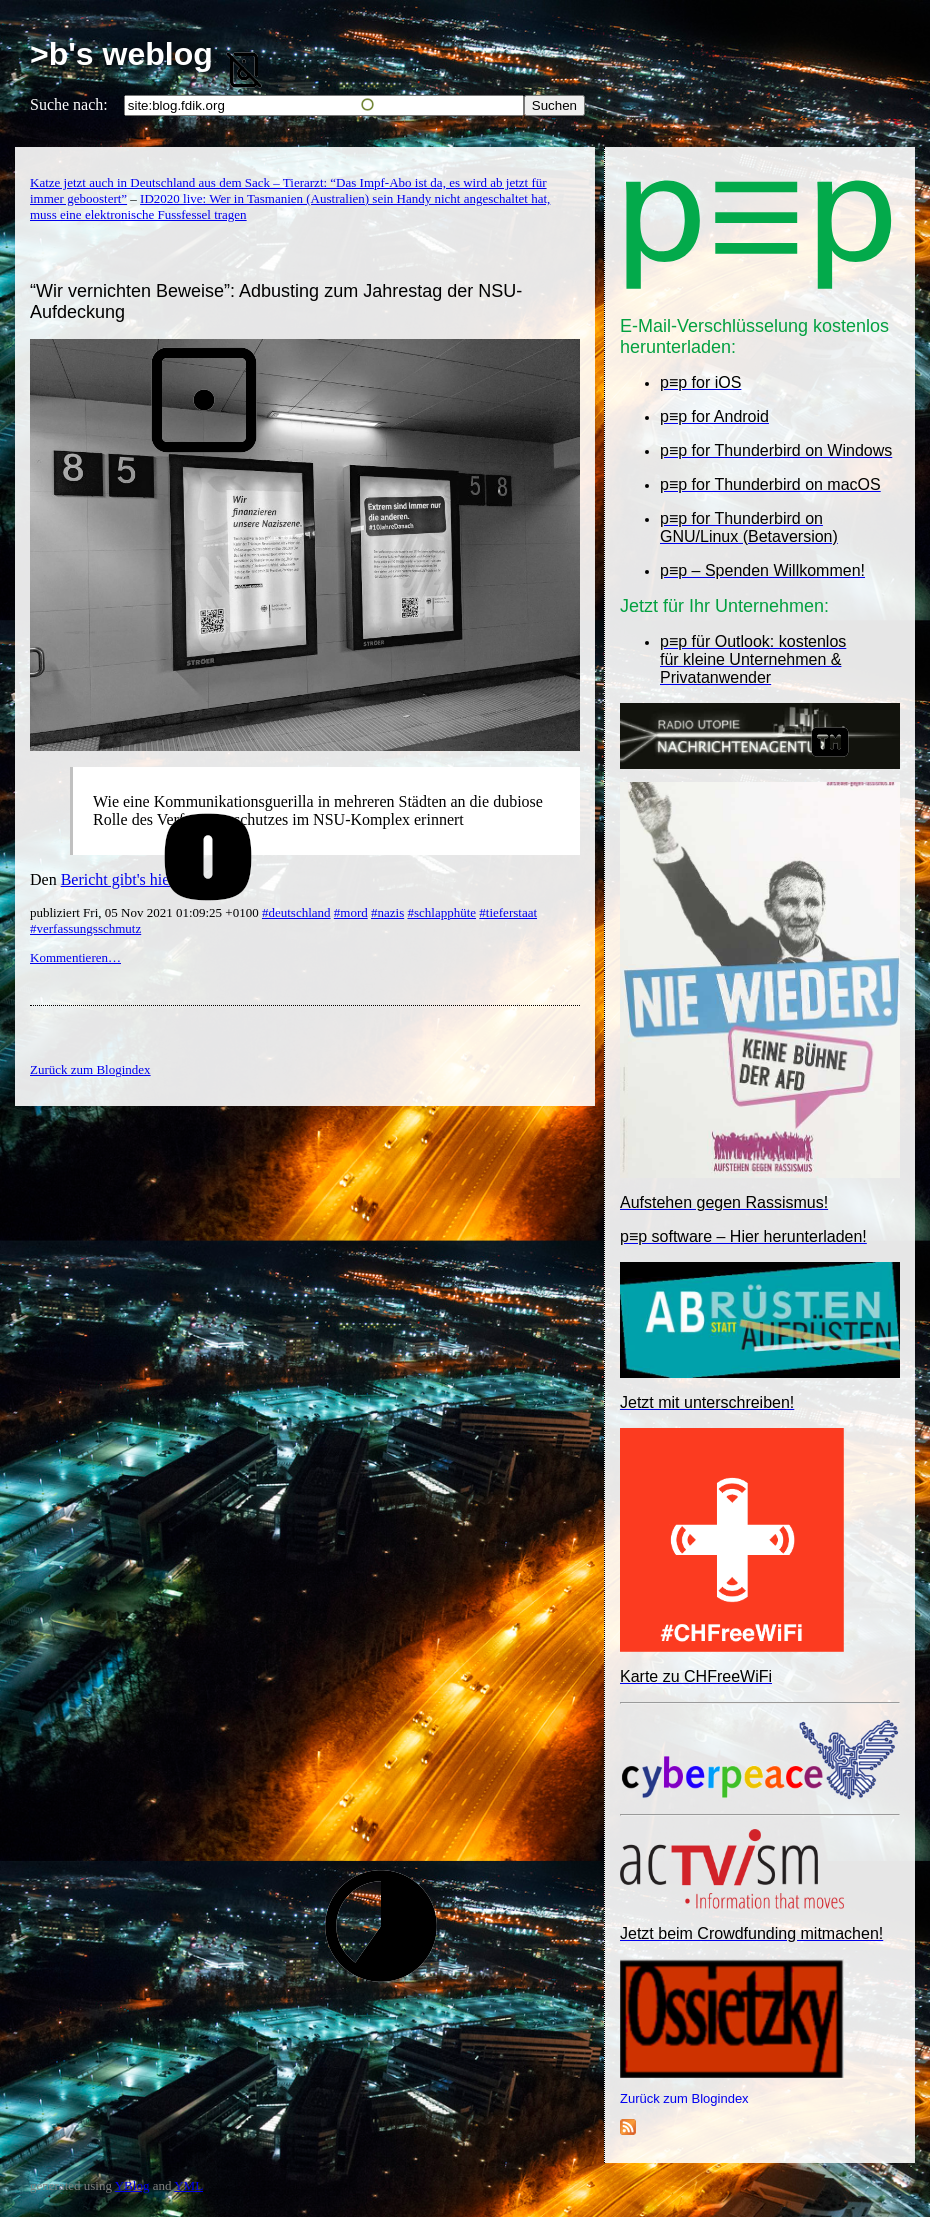 This screenshot has height=2217, width=930. I want to click on indicates an unselected or inactive radio button option, so click(367, 104).